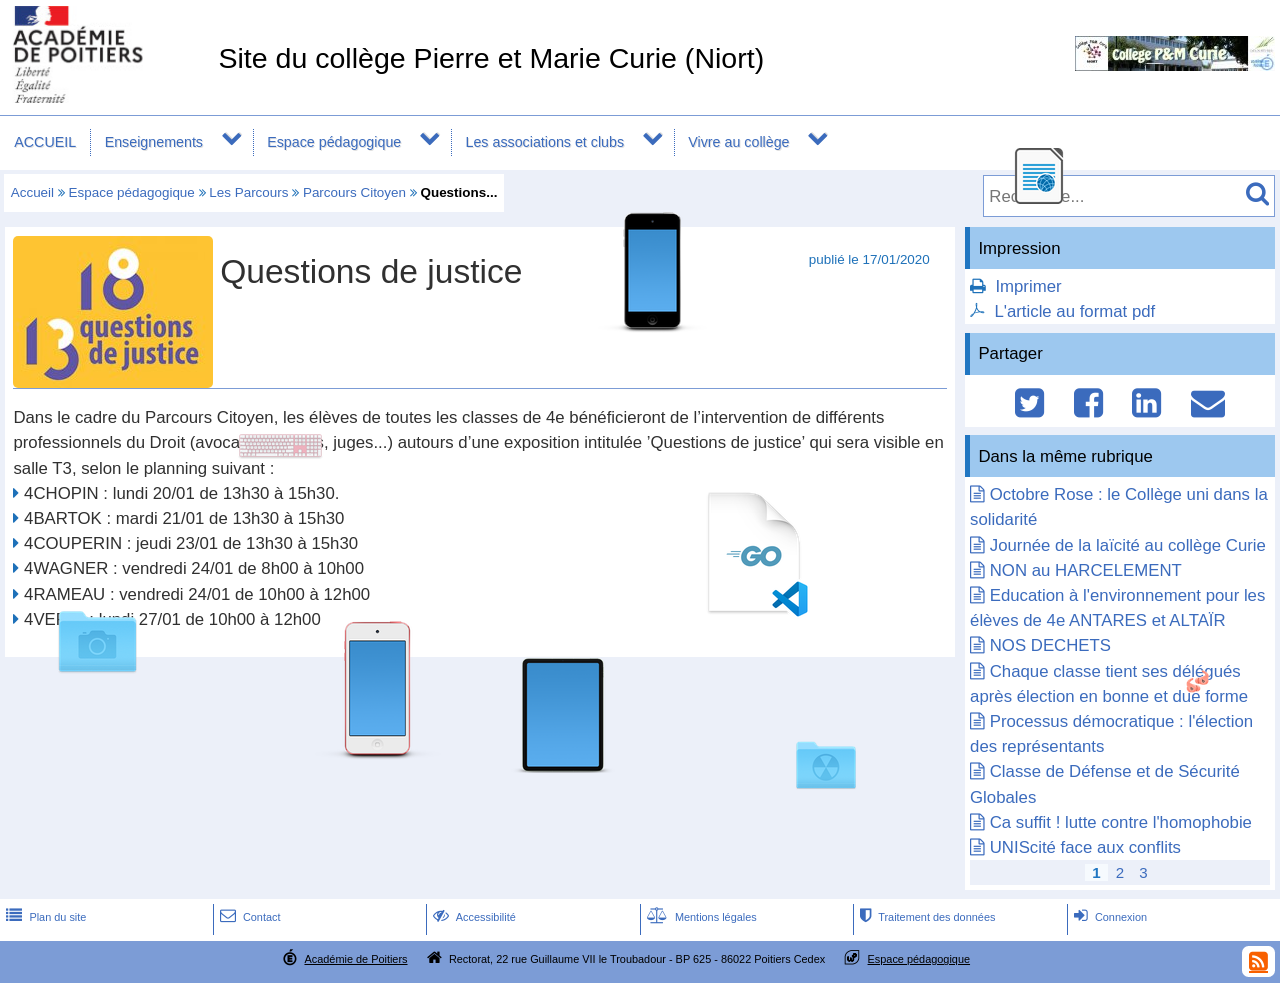 The image size is (1280, 983). What do you see at coordinates (1197, 681) in the screenshot?
I see `beats fit pro earbuds in coral pink` at bounding box center [1197, 681].